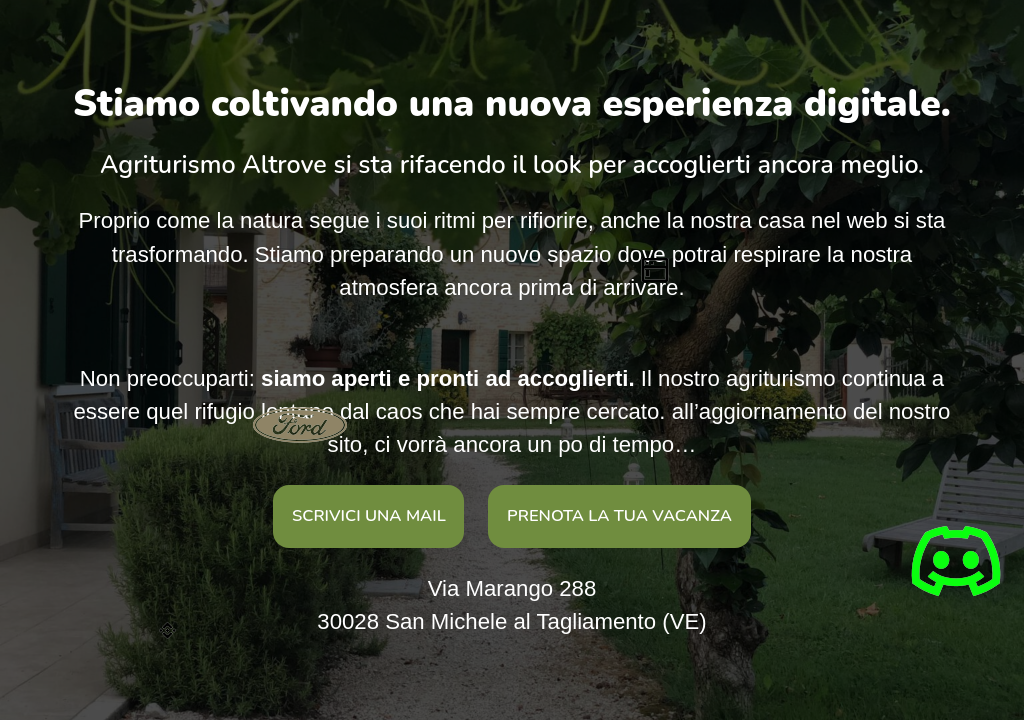 The height and width of the screenshot is (720, 1024). I want to click on Ford brand or dealership app, so click(300, 425).